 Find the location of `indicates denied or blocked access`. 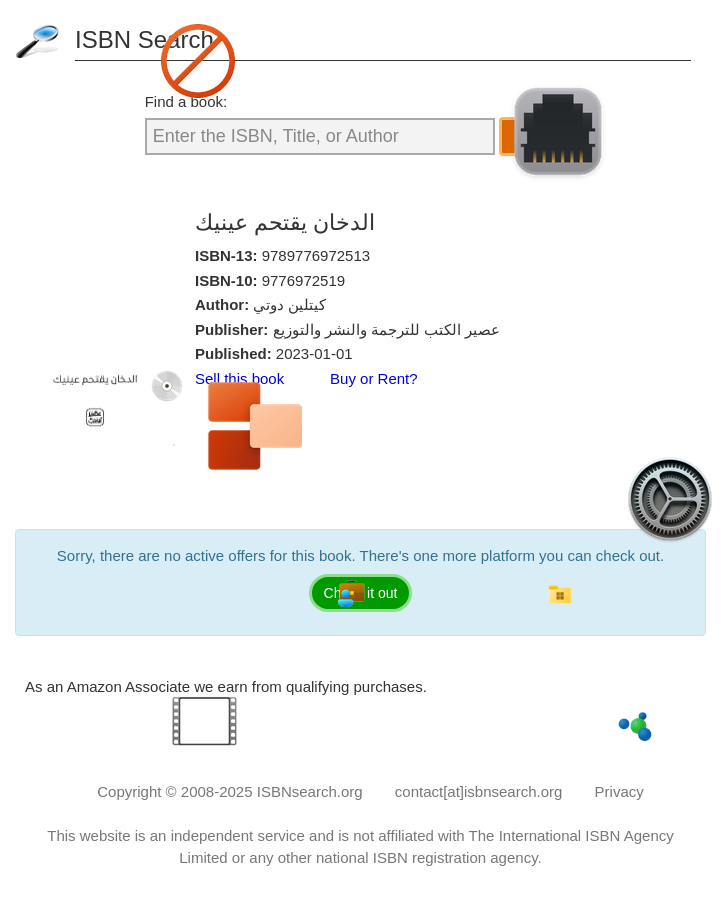

indicates denied or blocked access is located at coordinates (198, 61).